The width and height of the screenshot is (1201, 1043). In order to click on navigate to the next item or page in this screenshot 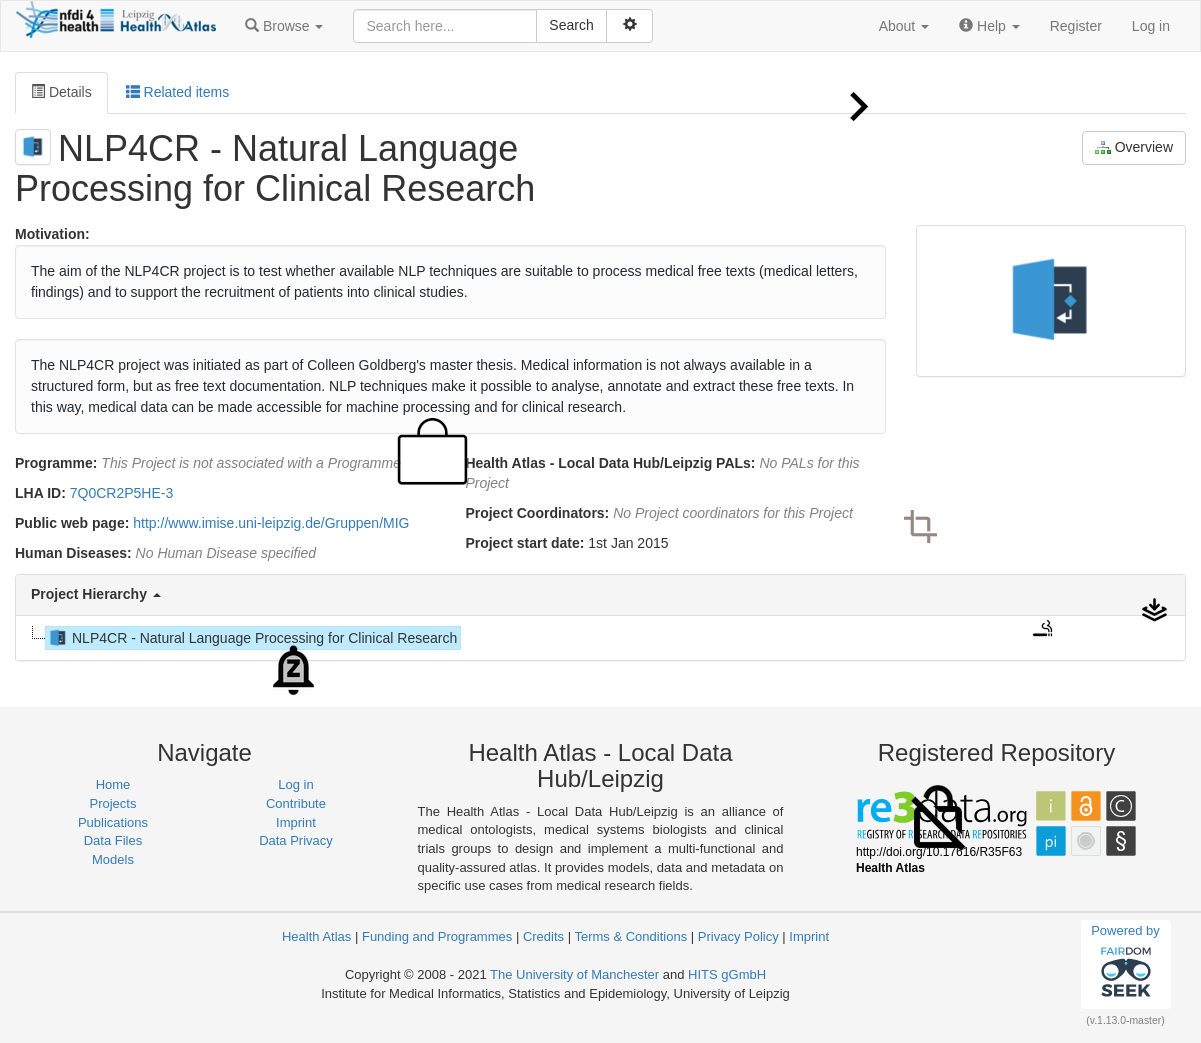, I will do `click(858, 106)`.